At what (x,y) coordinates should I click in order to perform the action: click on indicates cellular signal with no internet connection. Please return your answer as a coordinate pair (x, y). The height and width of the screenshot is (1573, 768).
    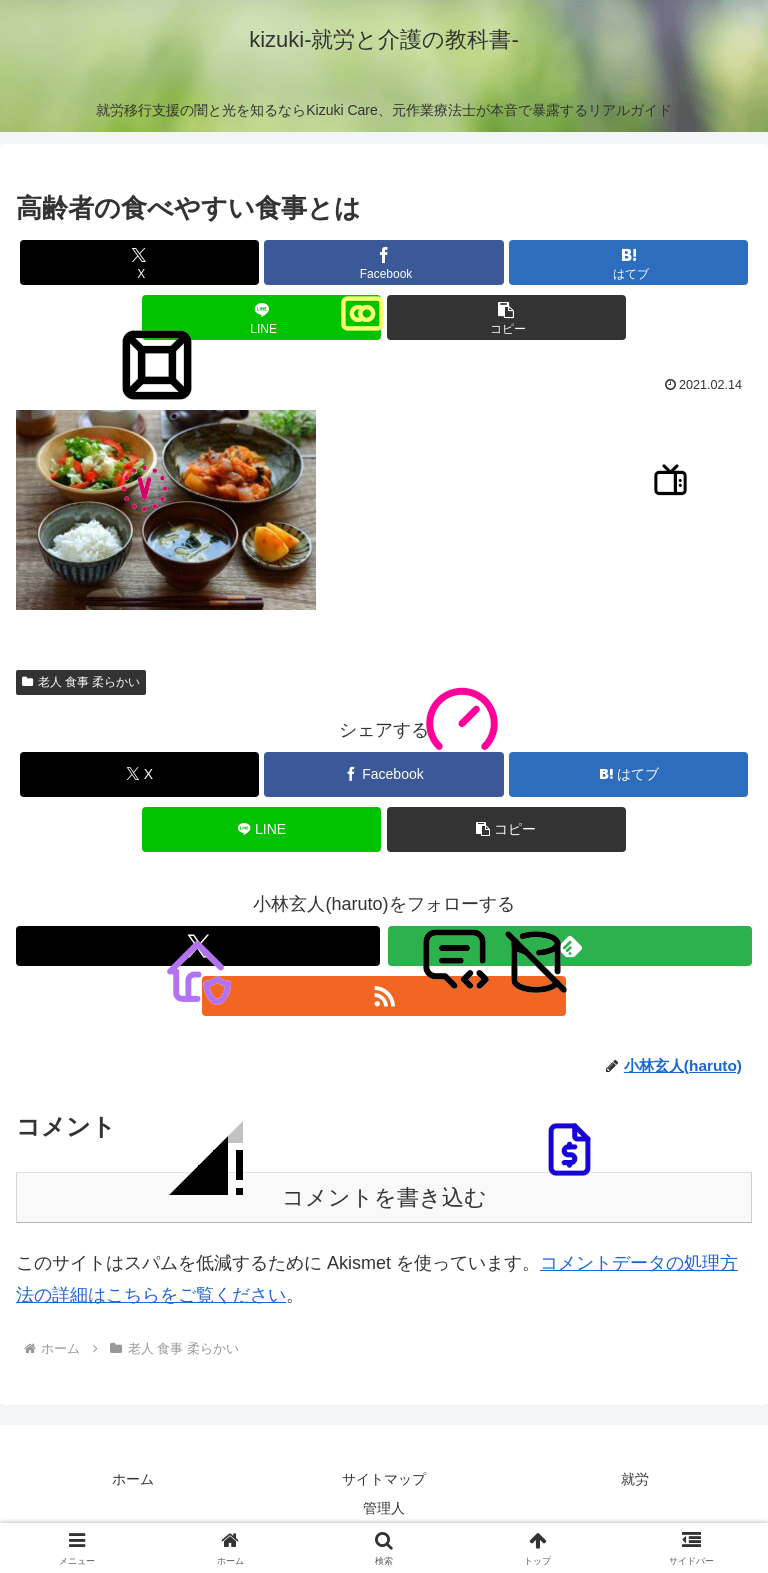
    Looking at the image, I should click on (206, 1158).